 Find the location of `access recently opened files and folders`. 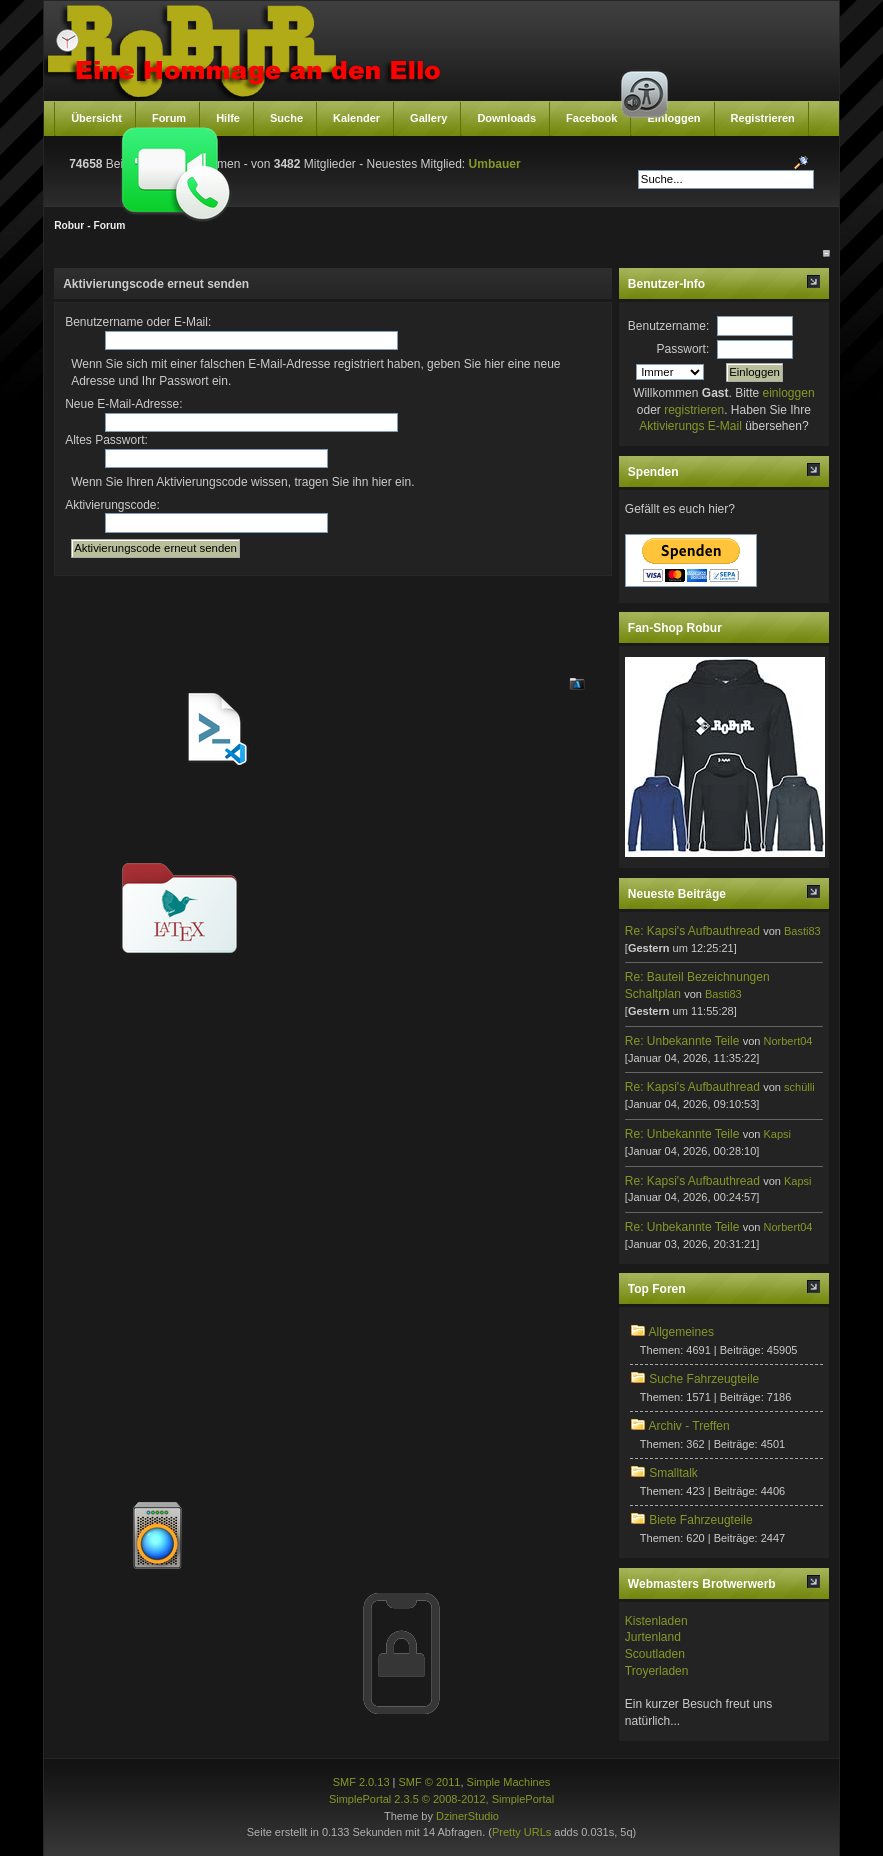

access recently opened files and folders is located at coordinates (67, 40).